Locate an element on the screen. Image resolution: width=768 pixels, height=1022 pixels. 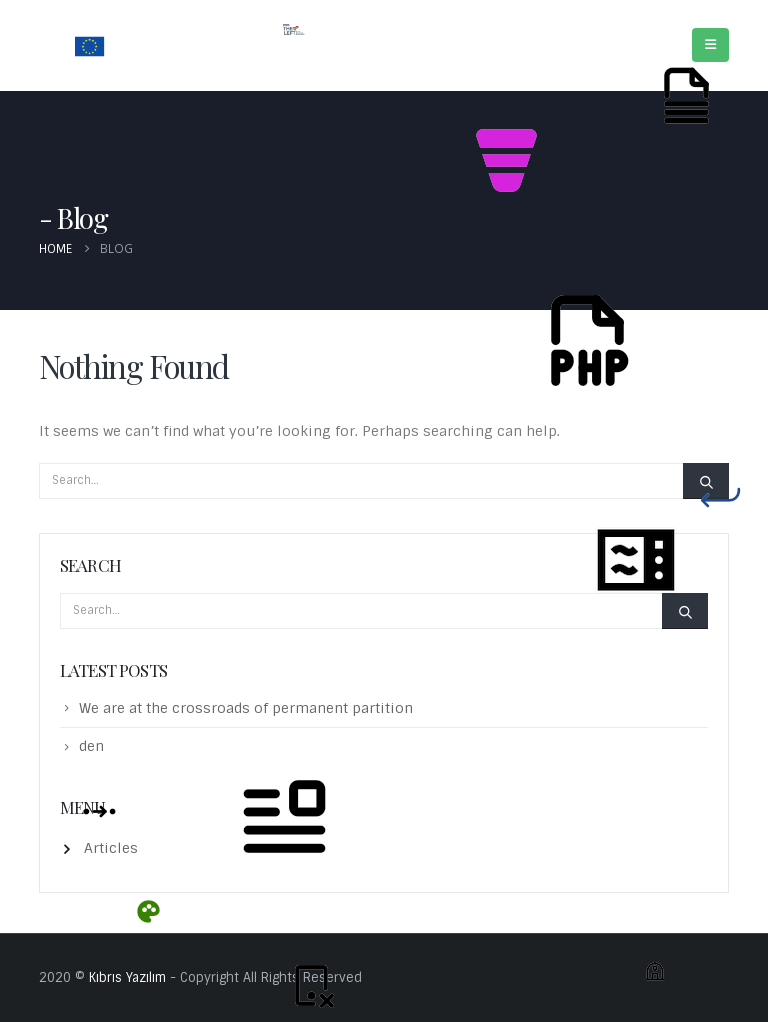
go back to previous screen or step is located at coordinates (720, 497).